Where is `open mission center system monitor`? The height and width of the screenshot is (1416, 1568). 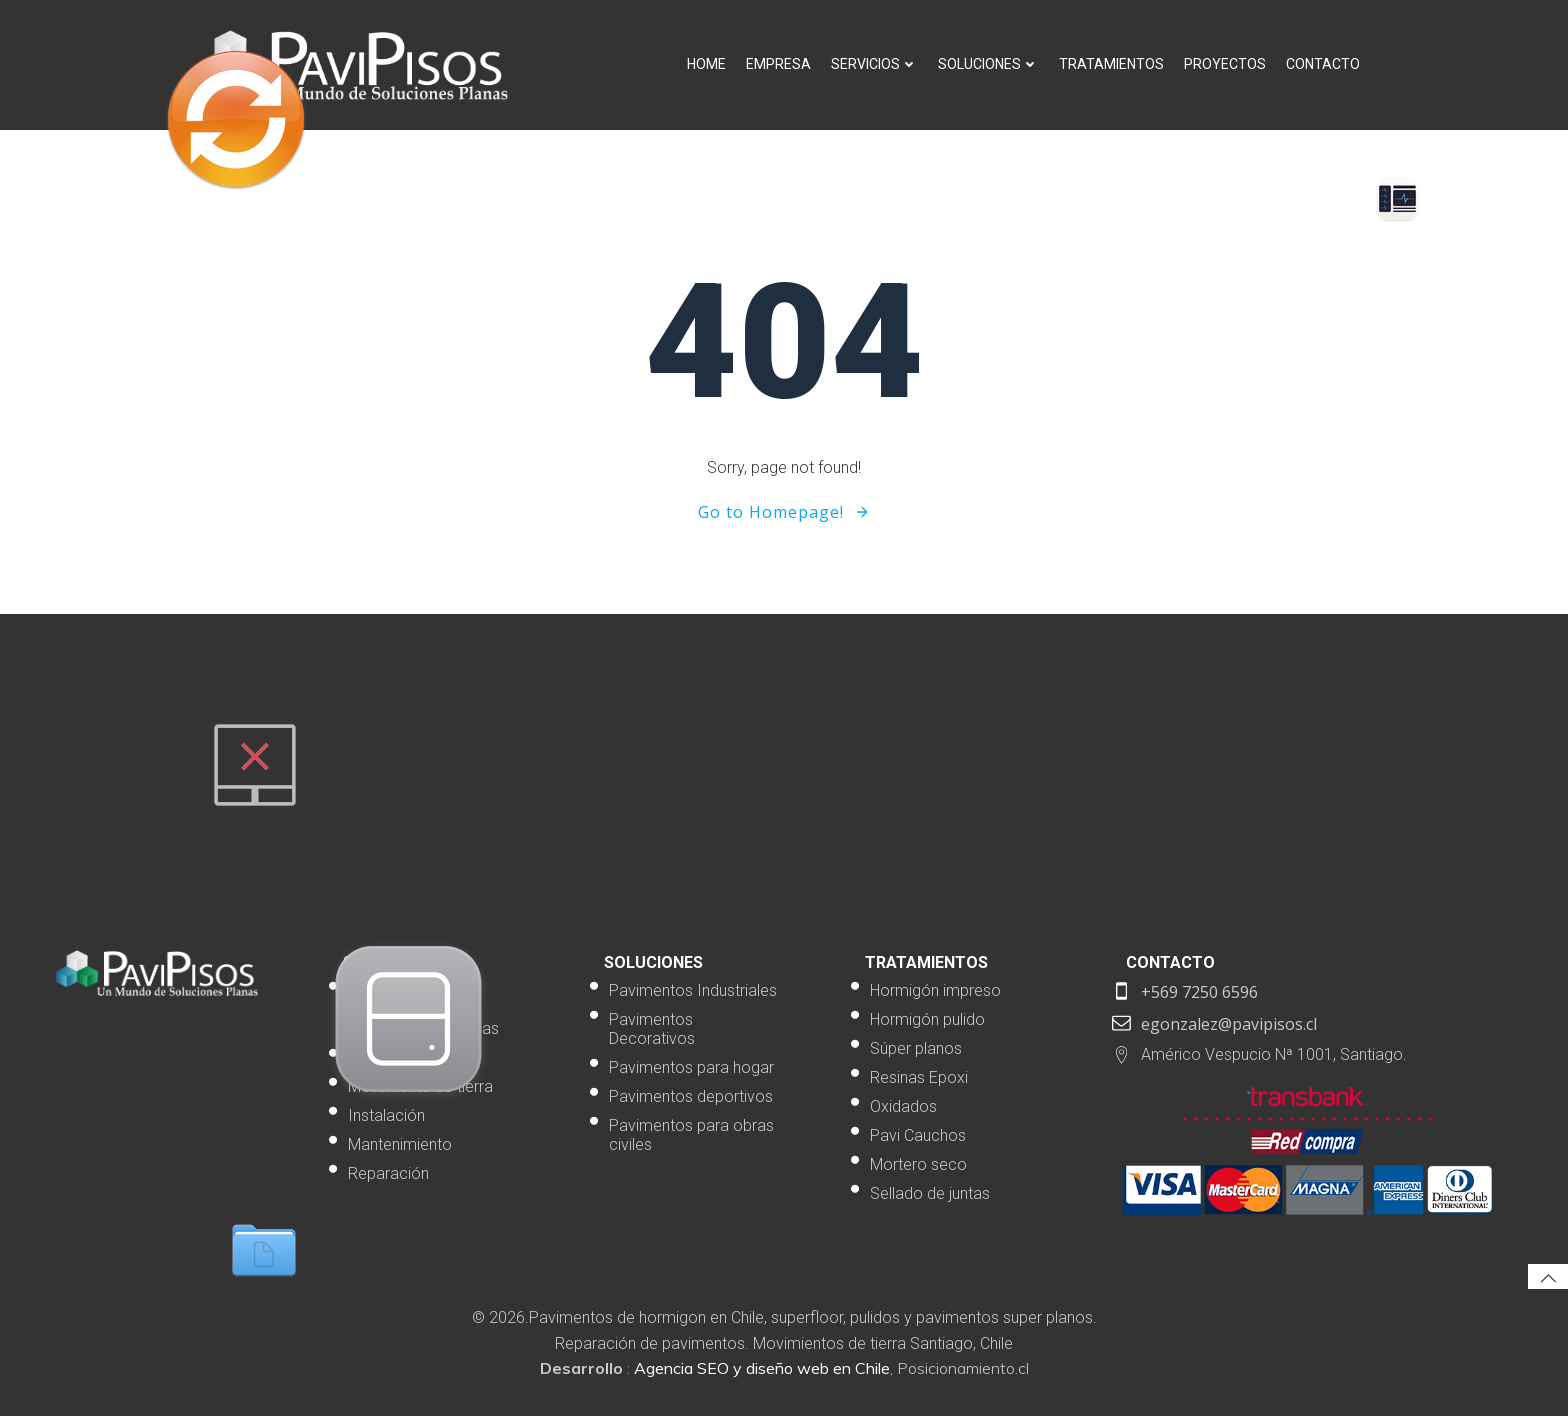 open mission center system monitor is located at coordinates (1397, 199).